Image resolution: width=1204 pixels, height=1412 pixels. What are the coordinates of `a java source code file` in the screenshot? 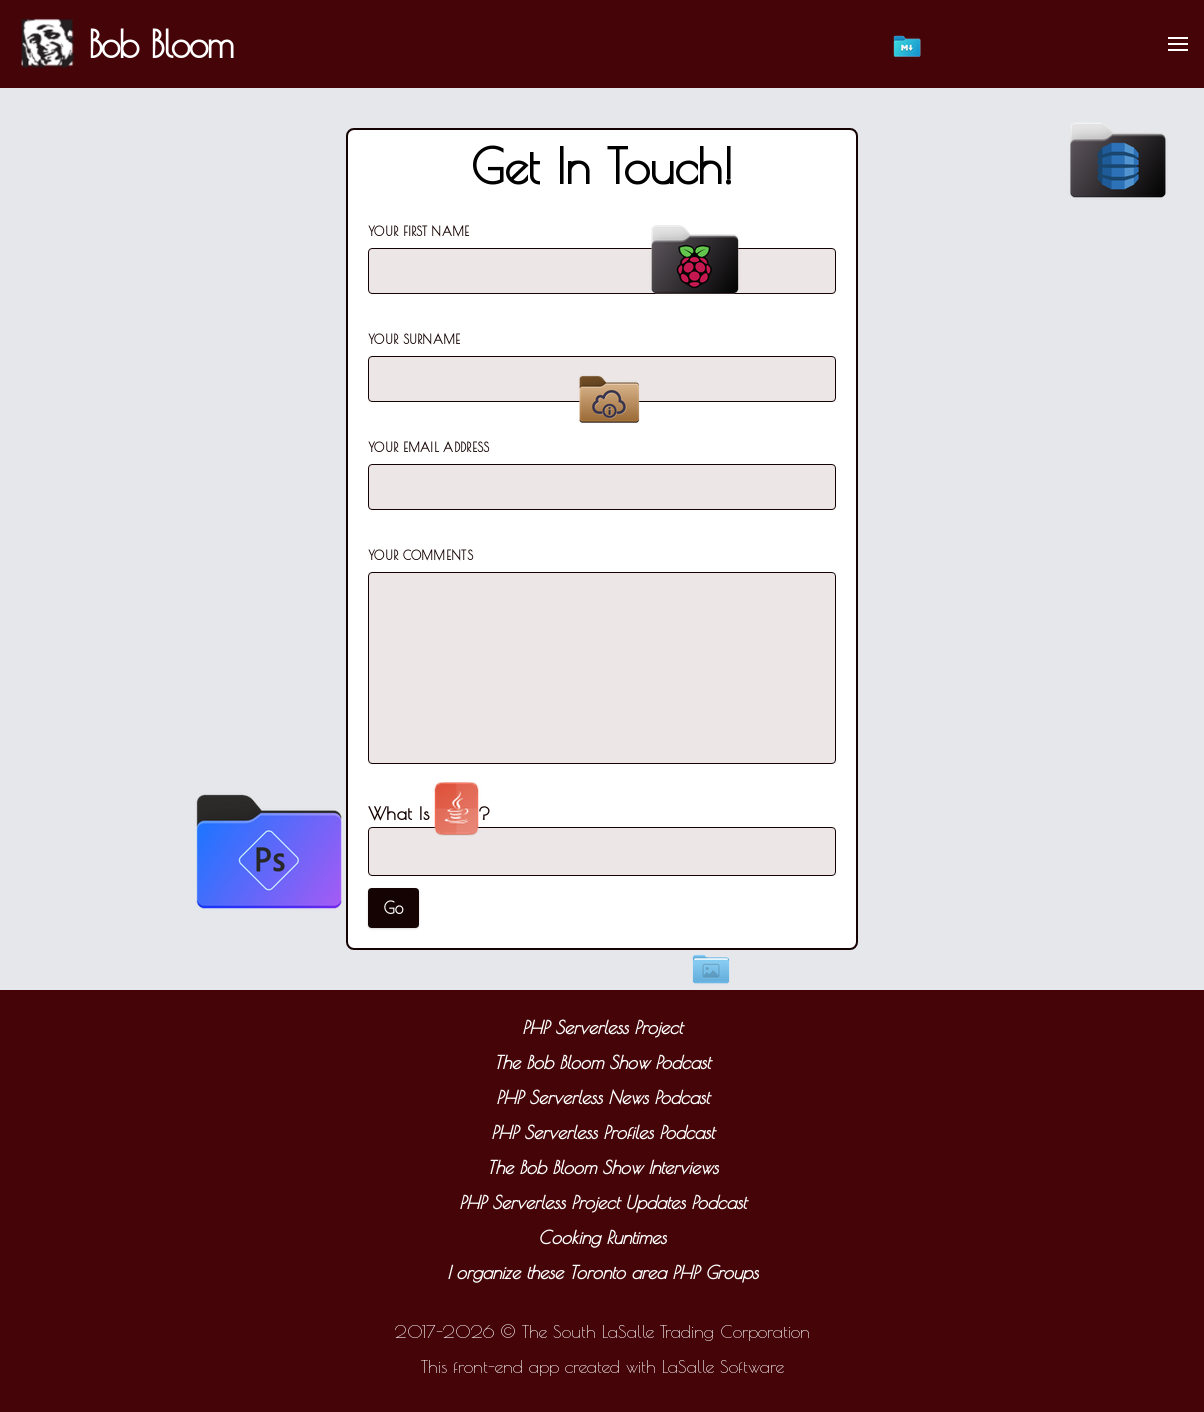 It's located at (456, 808).